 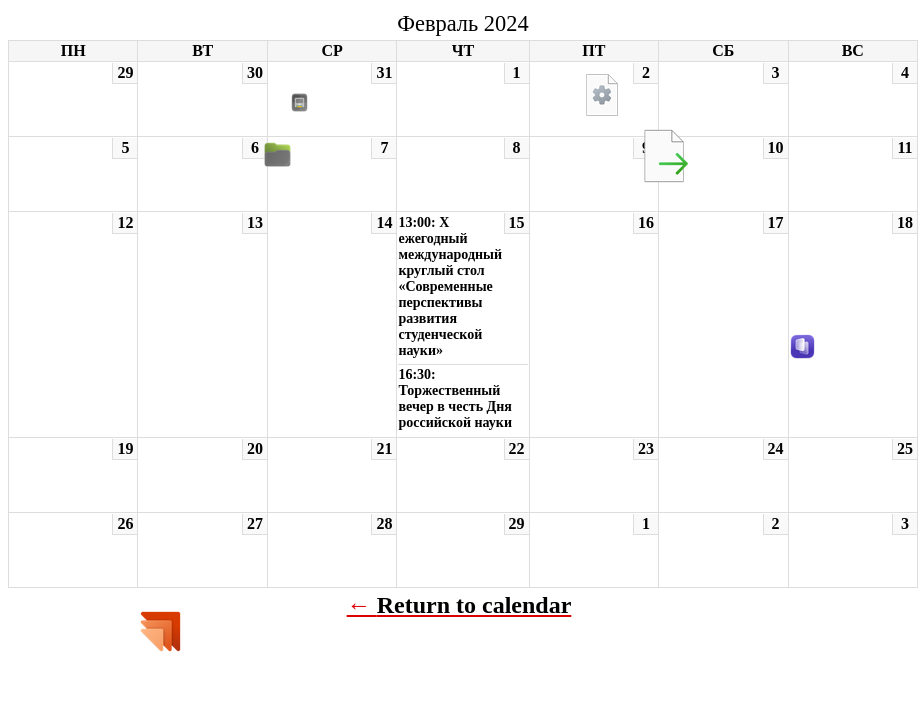 I want to click on nintendo 64 rom file, so click(x=299, y=102).